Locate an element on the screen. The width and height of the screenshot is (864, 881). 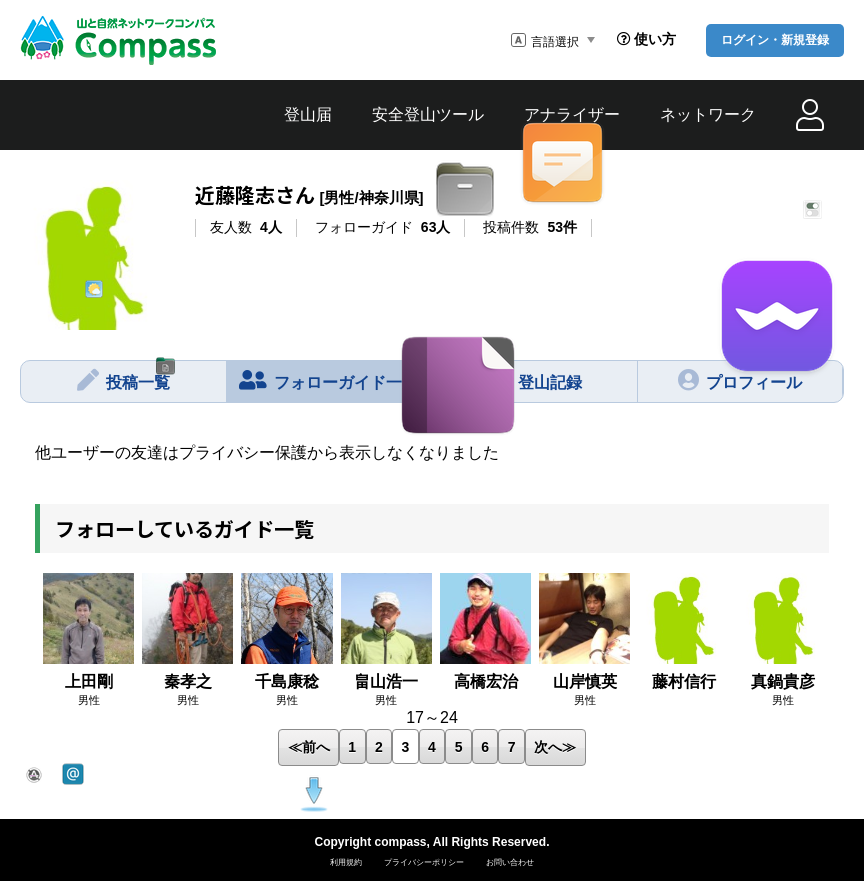
manage connected online accounts is located at coordinates (73, 774).